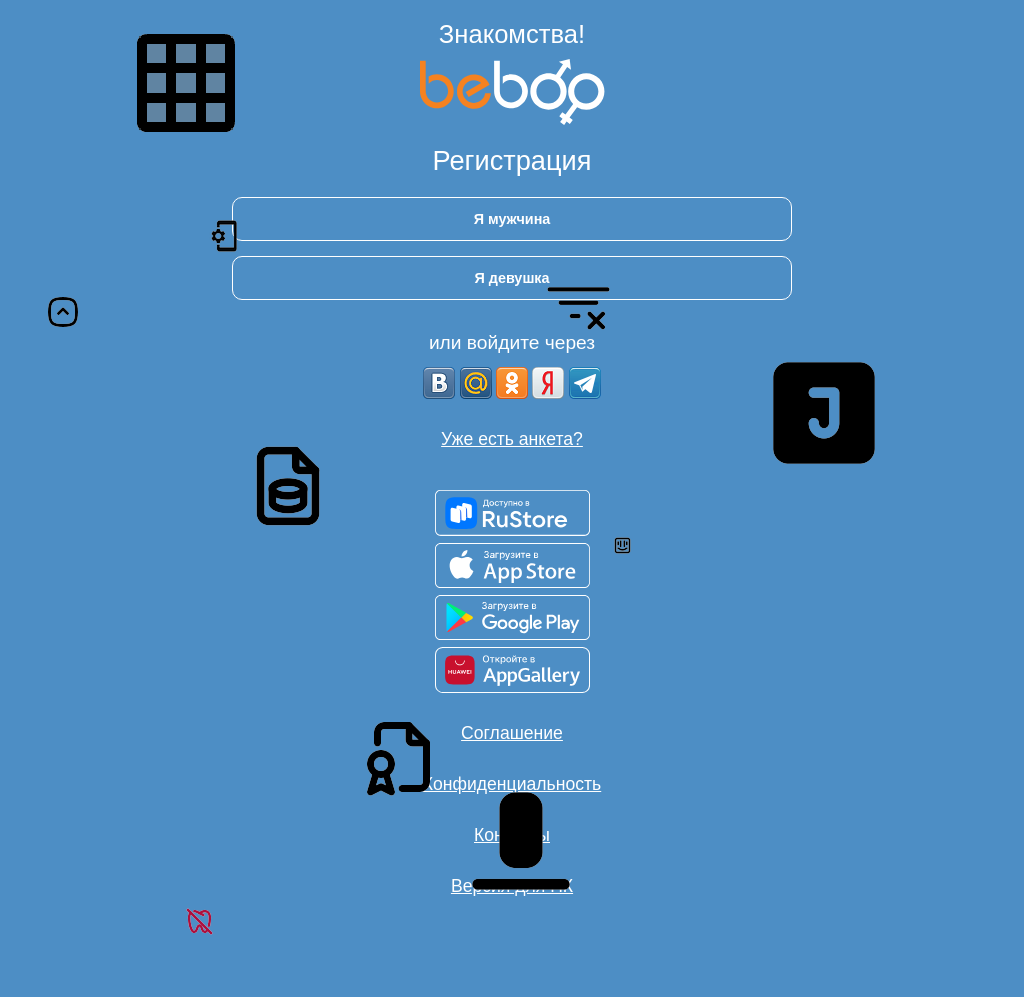  What do you see at coordinates (288, 486) in the screenshot?
I see `access database file` at bounding box center [288, 486].